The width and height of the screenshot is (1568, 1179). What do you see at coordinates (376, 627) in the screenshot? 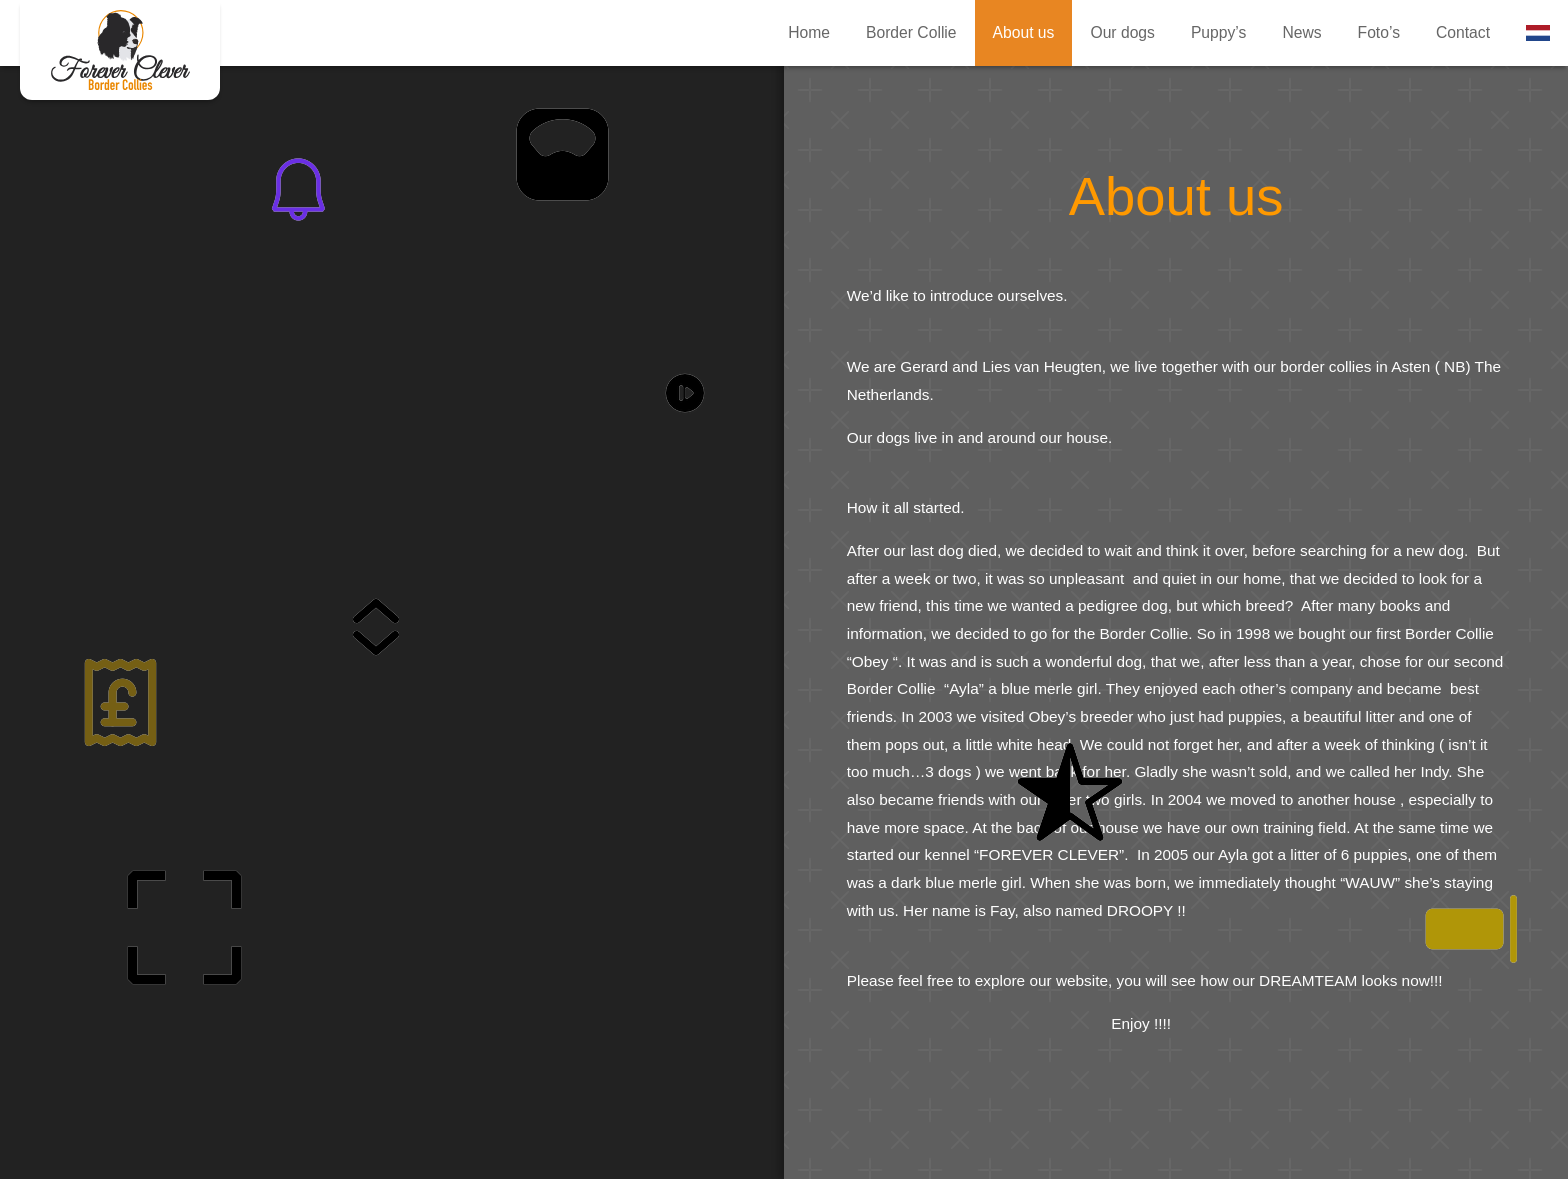
I see `expand or collapse a section` at bounding box center [376, 627].